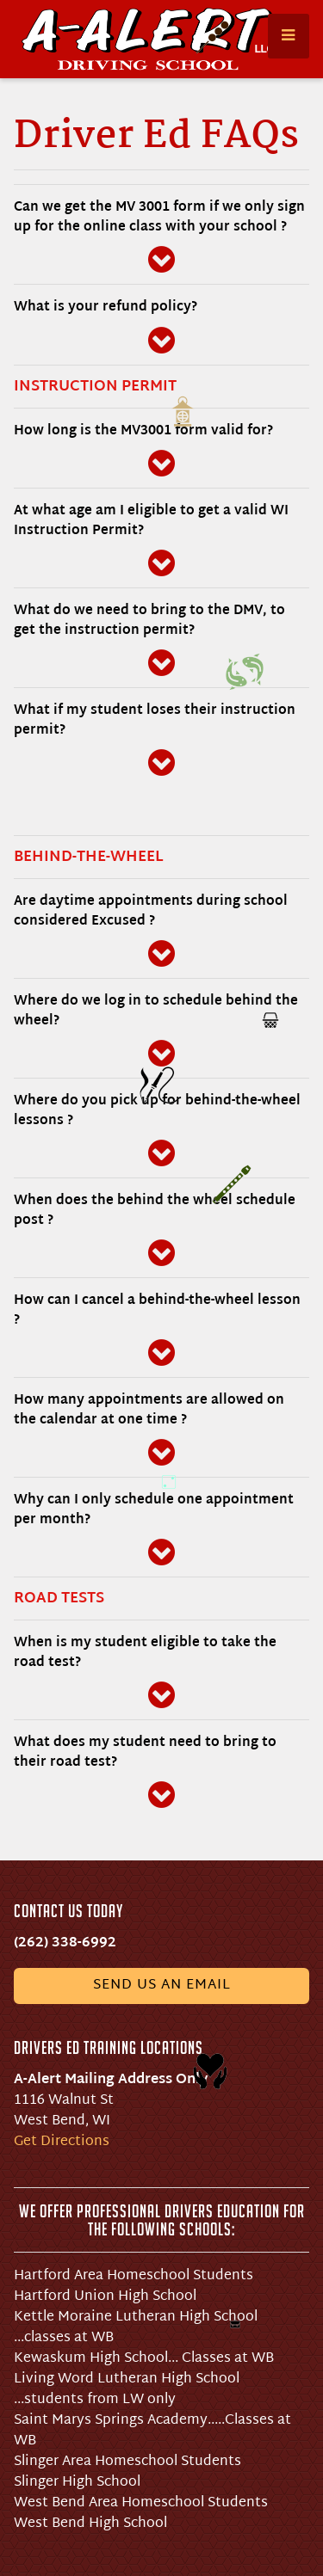 This screenshot has height=2576, width=323. Describe the element at coordinates (158, 1085) in the screenshot. I see `access soldering or electronics tools` at that location.